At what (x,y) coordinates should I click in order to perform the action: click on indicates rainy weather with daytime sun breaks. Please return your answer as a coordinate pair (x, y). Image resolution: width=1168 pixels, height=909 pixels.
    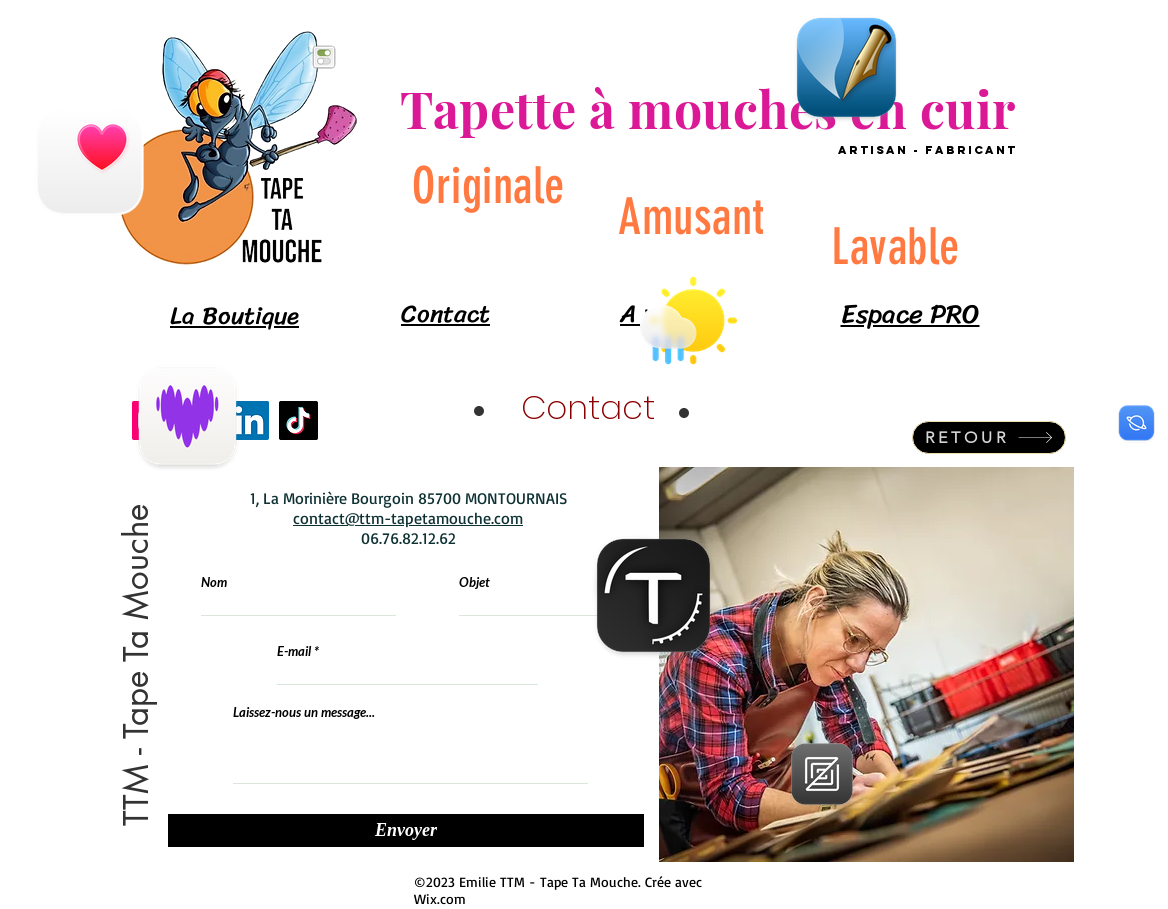
    Looking at the image, I should click on (688, 320).